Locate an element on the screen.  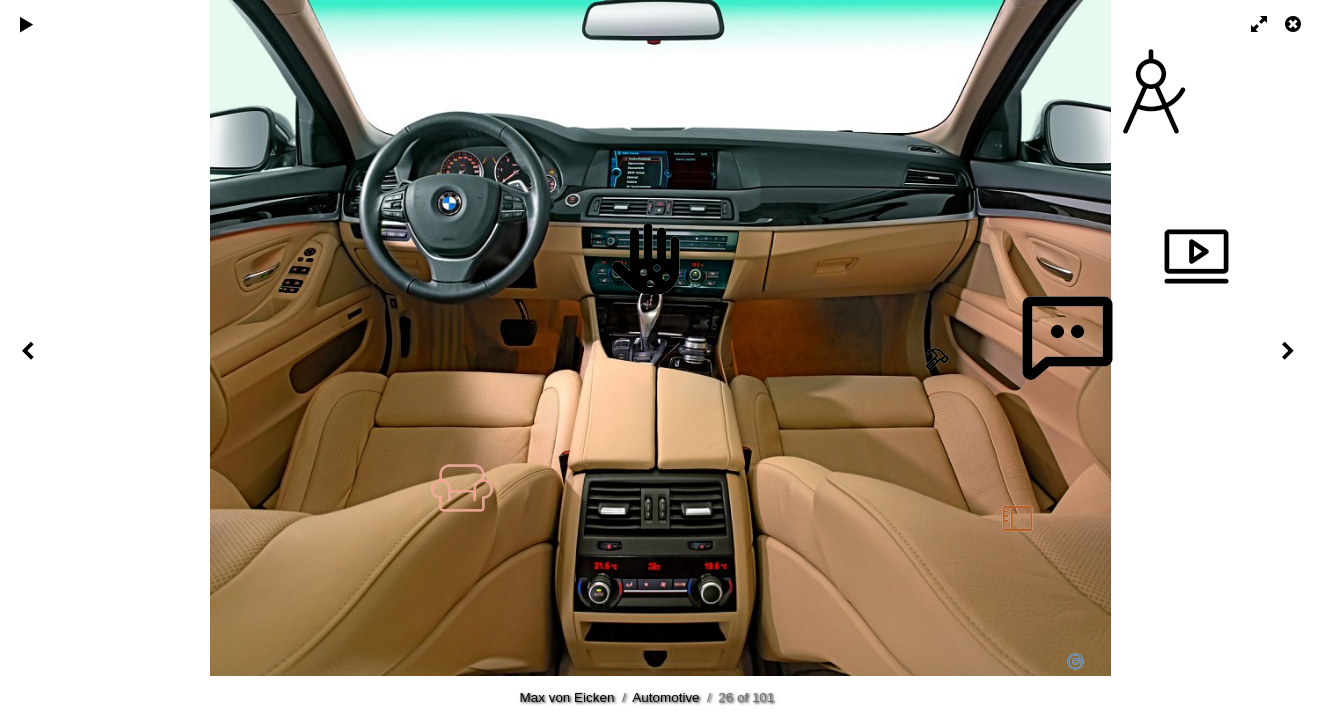
toggle the sidebar panel is located at coordinates (1017, 518).